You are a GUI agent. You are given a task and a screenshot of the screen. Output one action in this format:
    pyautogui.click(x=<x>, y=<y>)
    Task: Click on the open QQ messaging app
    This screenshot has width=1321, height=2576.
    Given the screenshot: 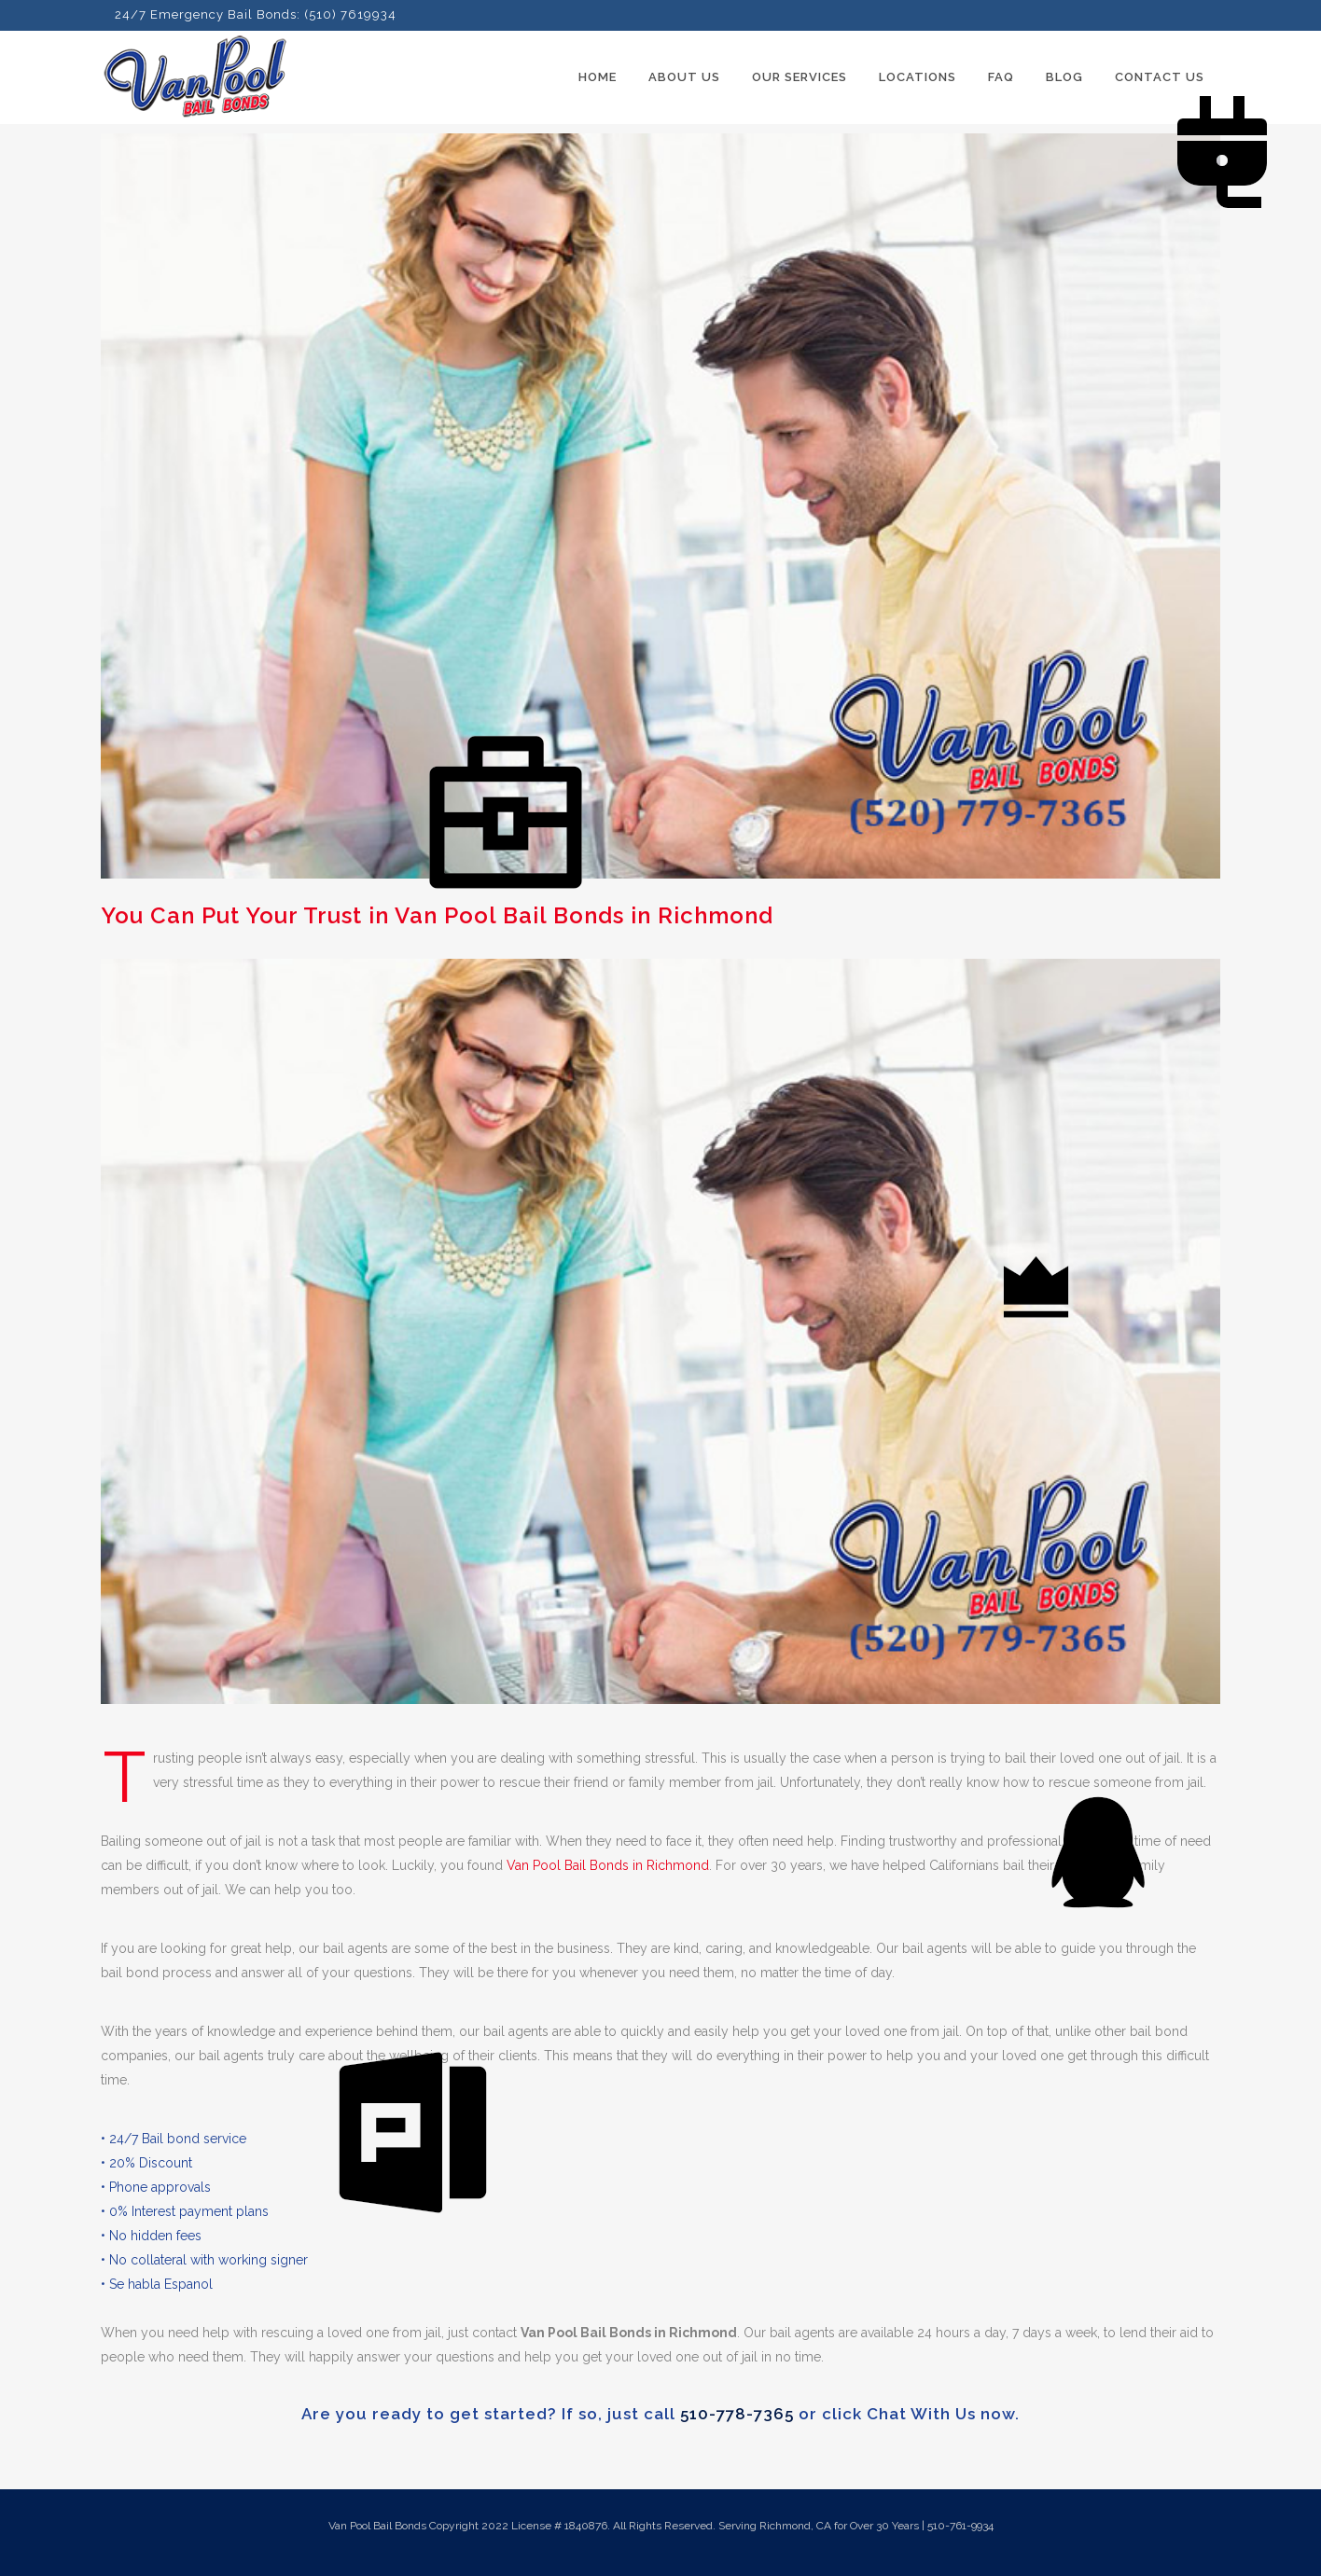 What is the action you would take?
    pyautogui.click(x=1098, y=1852)
    